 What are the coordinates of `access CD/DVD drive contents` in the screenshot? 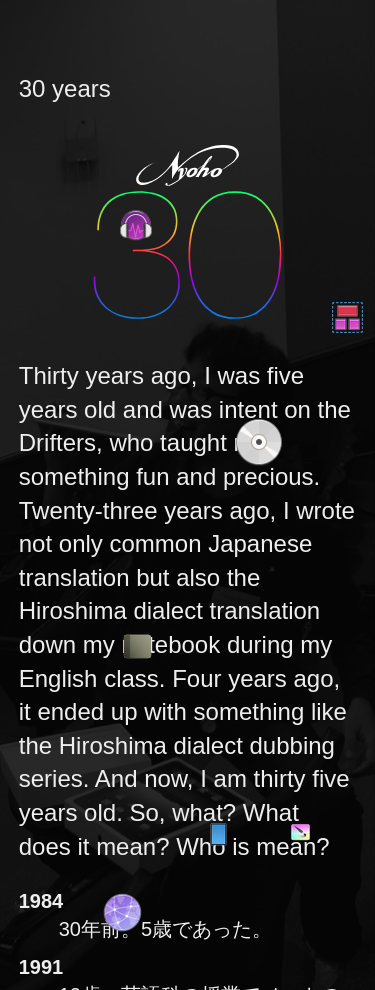 It's located at (259, 442).